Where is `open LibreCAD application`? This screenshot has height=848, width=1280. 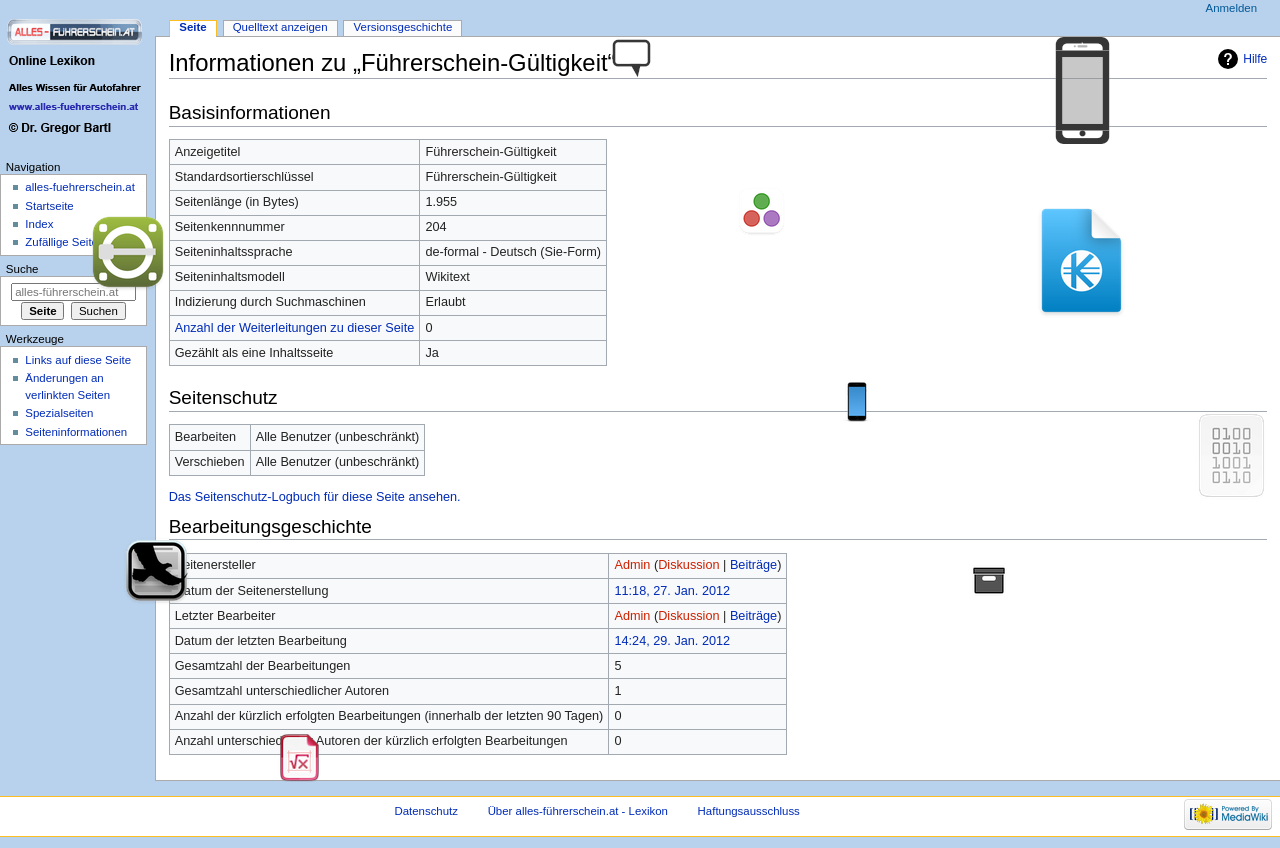 open LibreCAD application is located at coordinates (128, 252).